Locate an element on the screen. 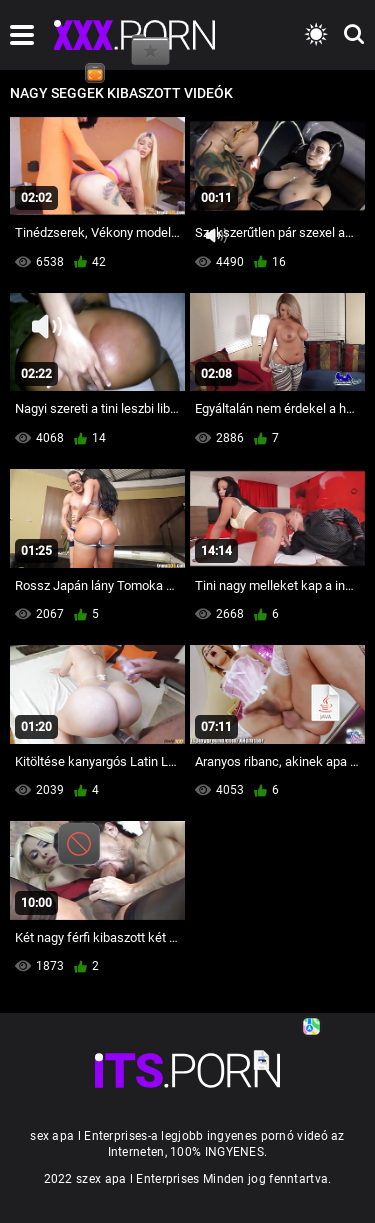 The image size is (375, 1223). open peek app for quick file previews is located at coordinates (95, 73).